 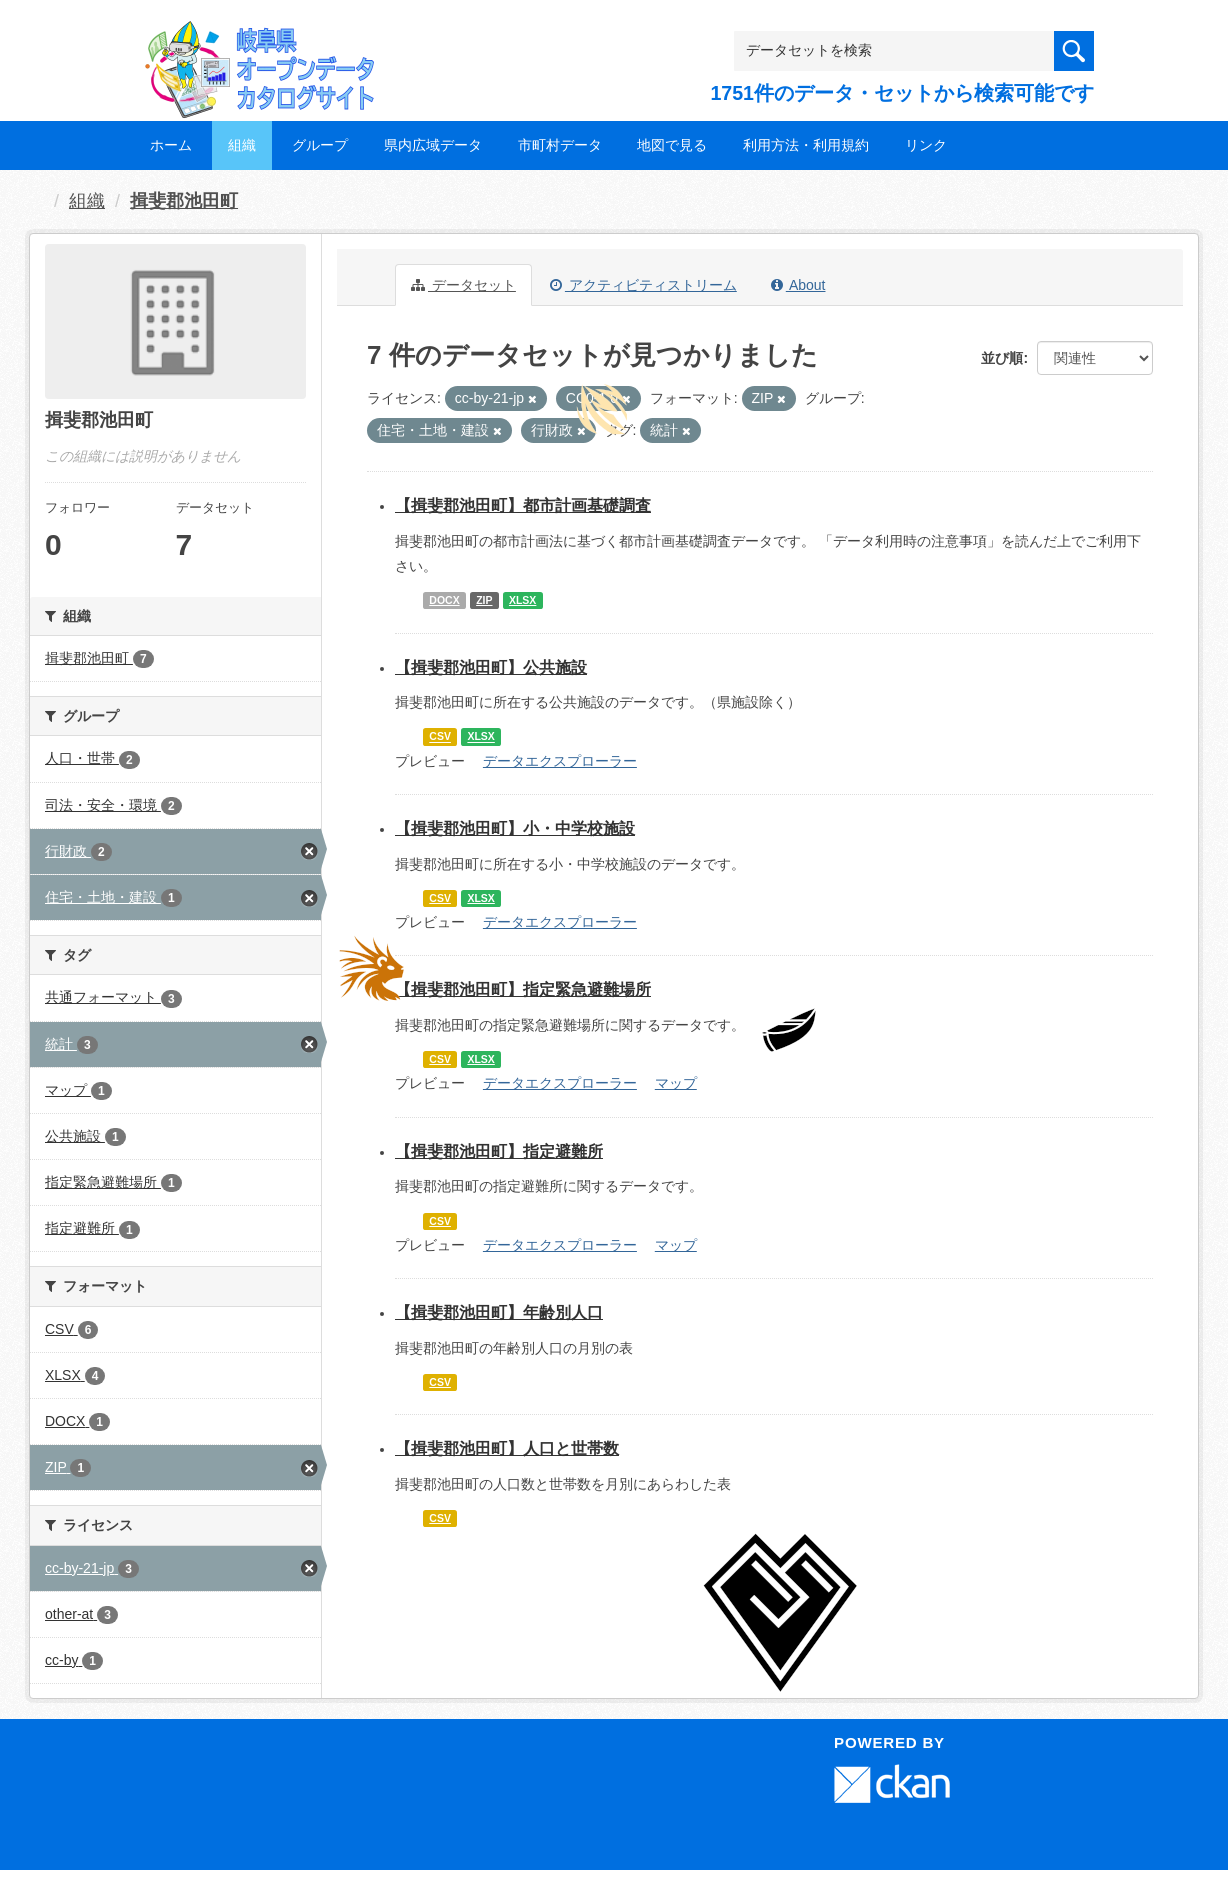 I want to click on indicates wind or air movement effect, so click(x=602, y=409).